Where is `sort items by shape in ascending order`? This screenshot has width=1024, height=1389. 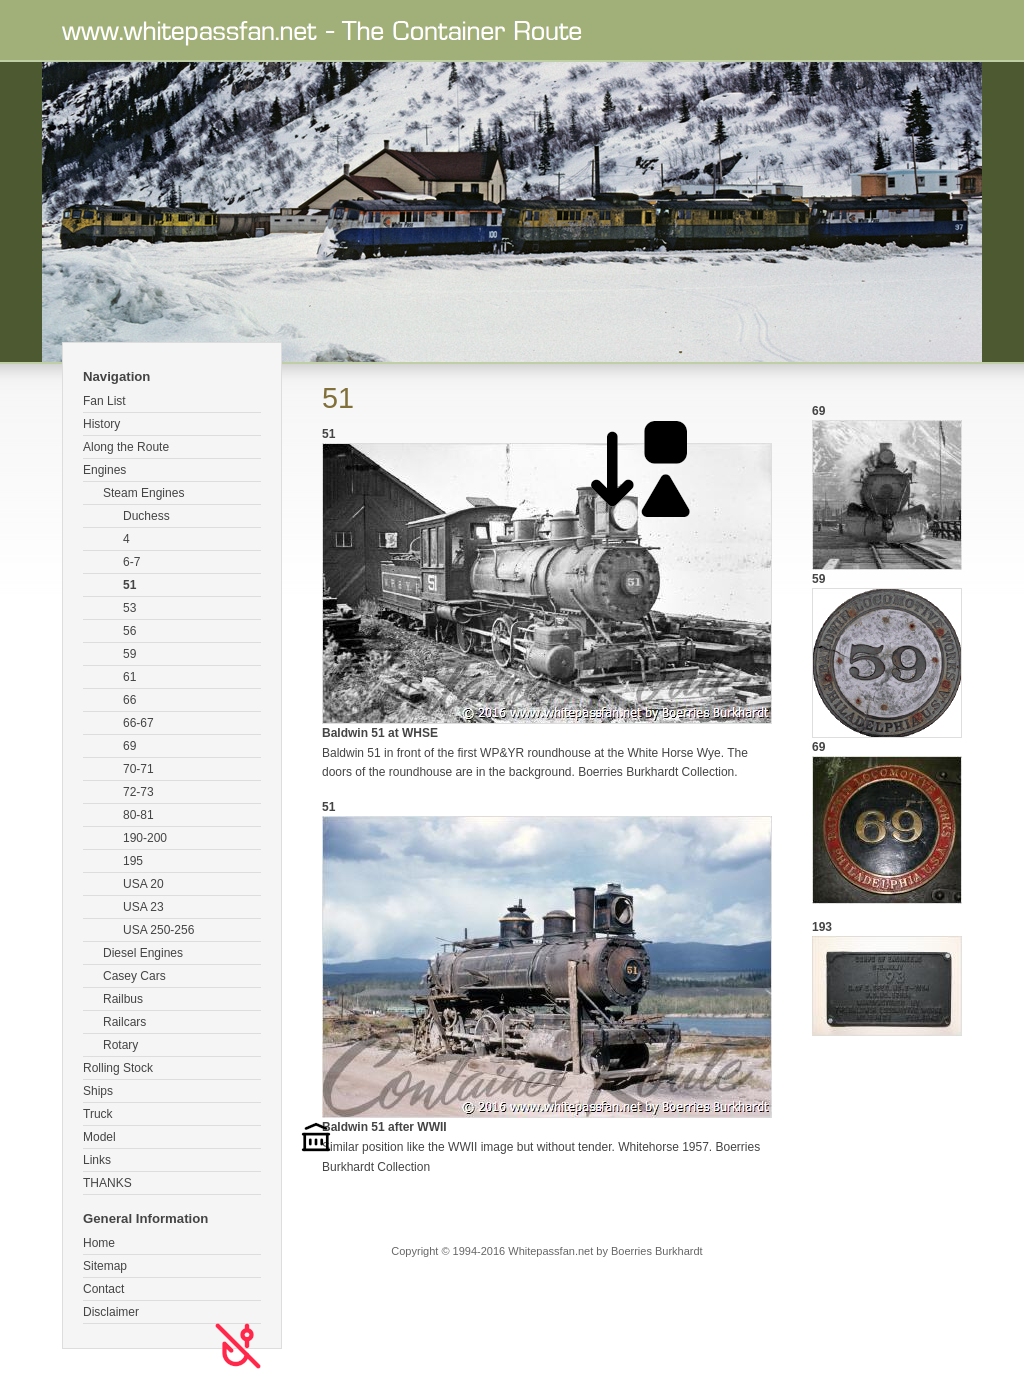
sort items by shape in ascending order is located at coordinates (639, 469).